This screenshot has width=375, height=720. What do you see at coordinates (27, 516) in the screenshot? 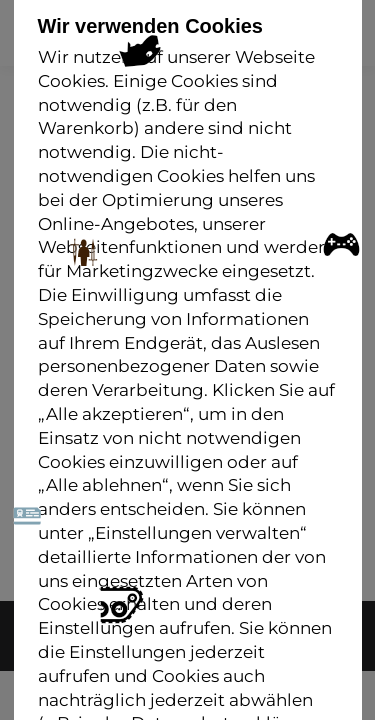
I see `view your subway or transit pass` at bounding box center [27, 516].